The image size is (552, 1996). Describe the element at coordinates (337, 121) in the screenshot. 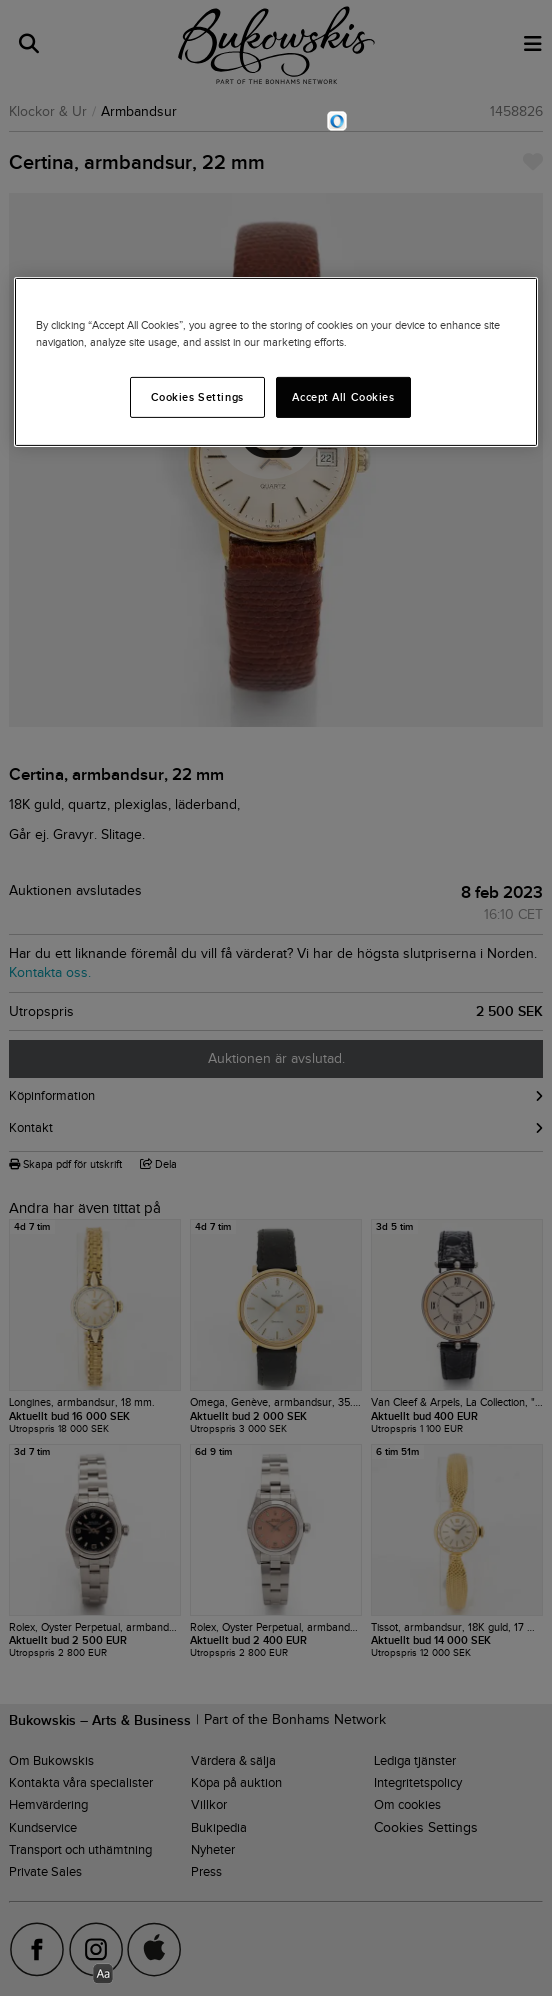

I see `open opera beta browser` at that location.